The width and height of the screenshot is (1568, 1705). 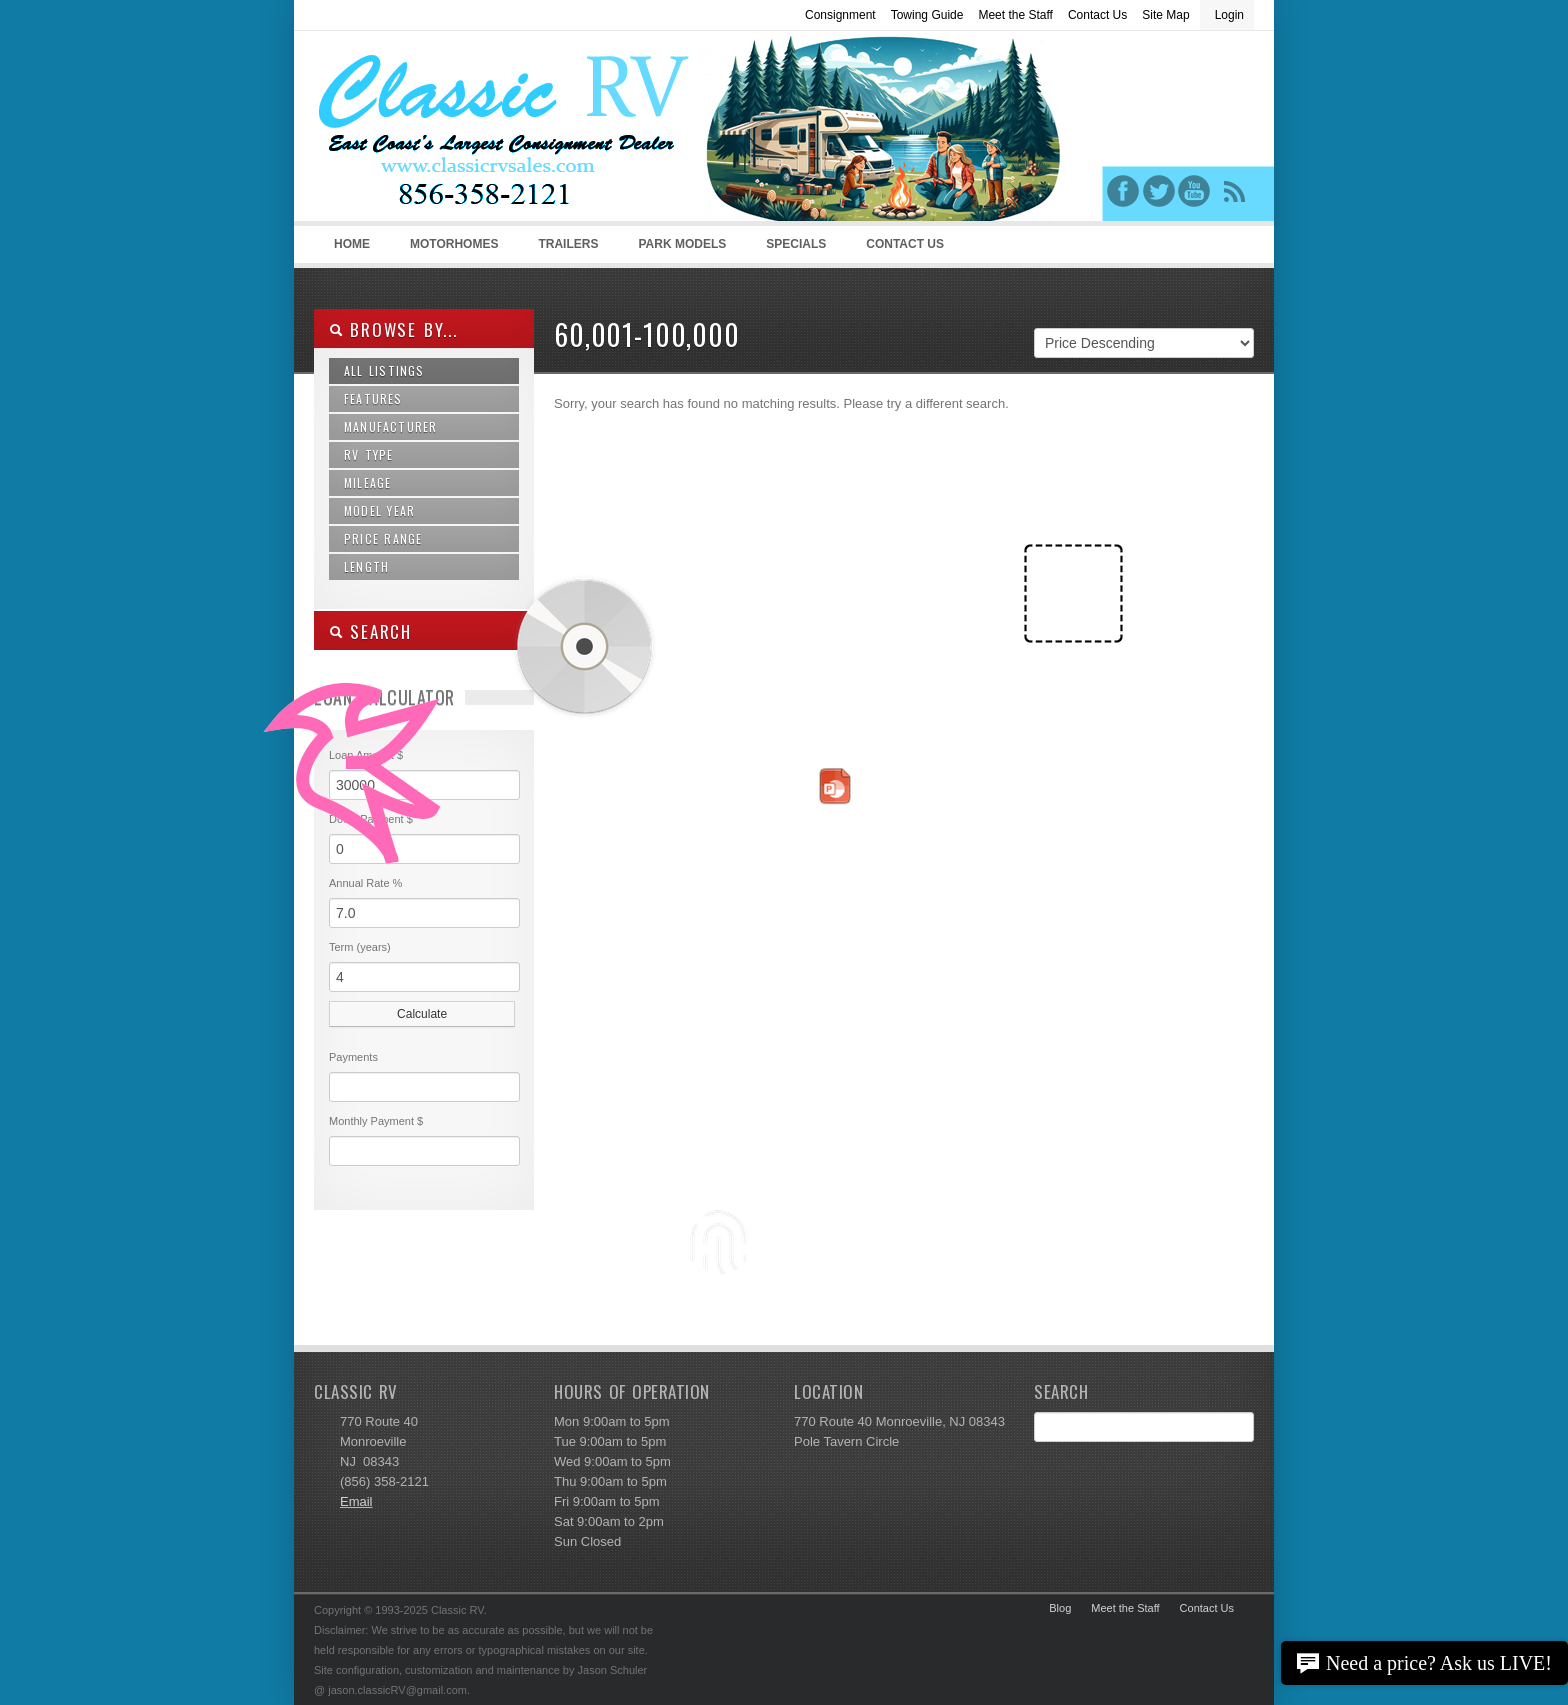 I want to click on a Microsoft PowerPoint file, so click(x=835, y=786).